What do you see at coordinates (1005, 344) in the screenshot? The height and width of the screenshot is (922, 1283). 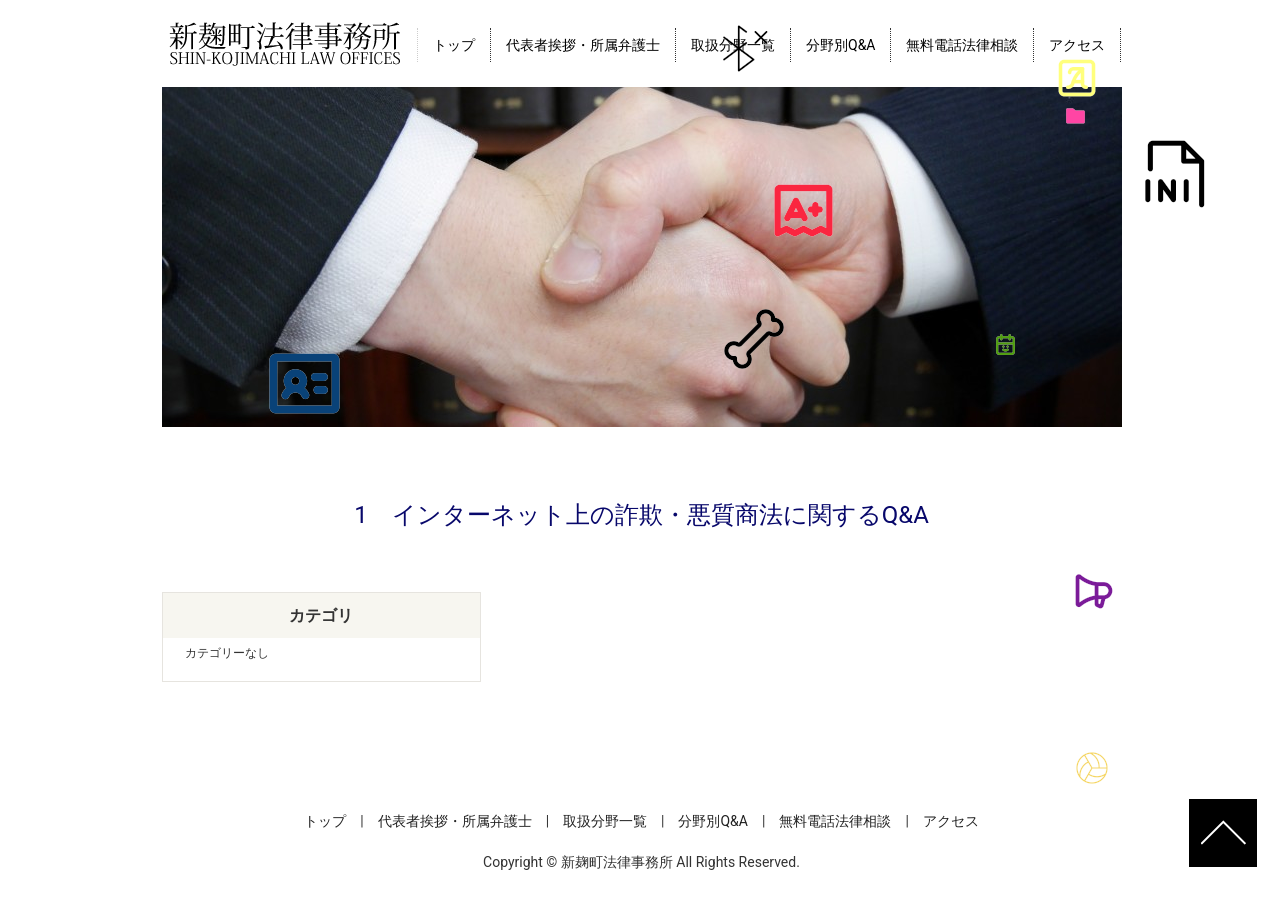 I see `view upcoming fun events or celebrations` at bounding box center [1005, 344].